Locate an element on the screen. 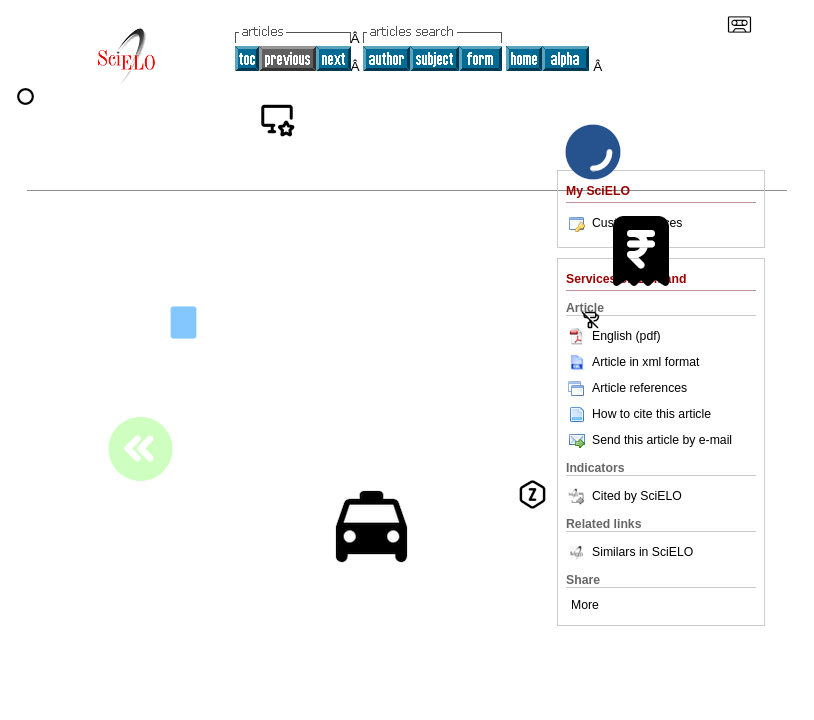 Image resolution: width=814 pixels, height=720 pixels. indicates an unread item or notification is located at coordinates (25, 96).